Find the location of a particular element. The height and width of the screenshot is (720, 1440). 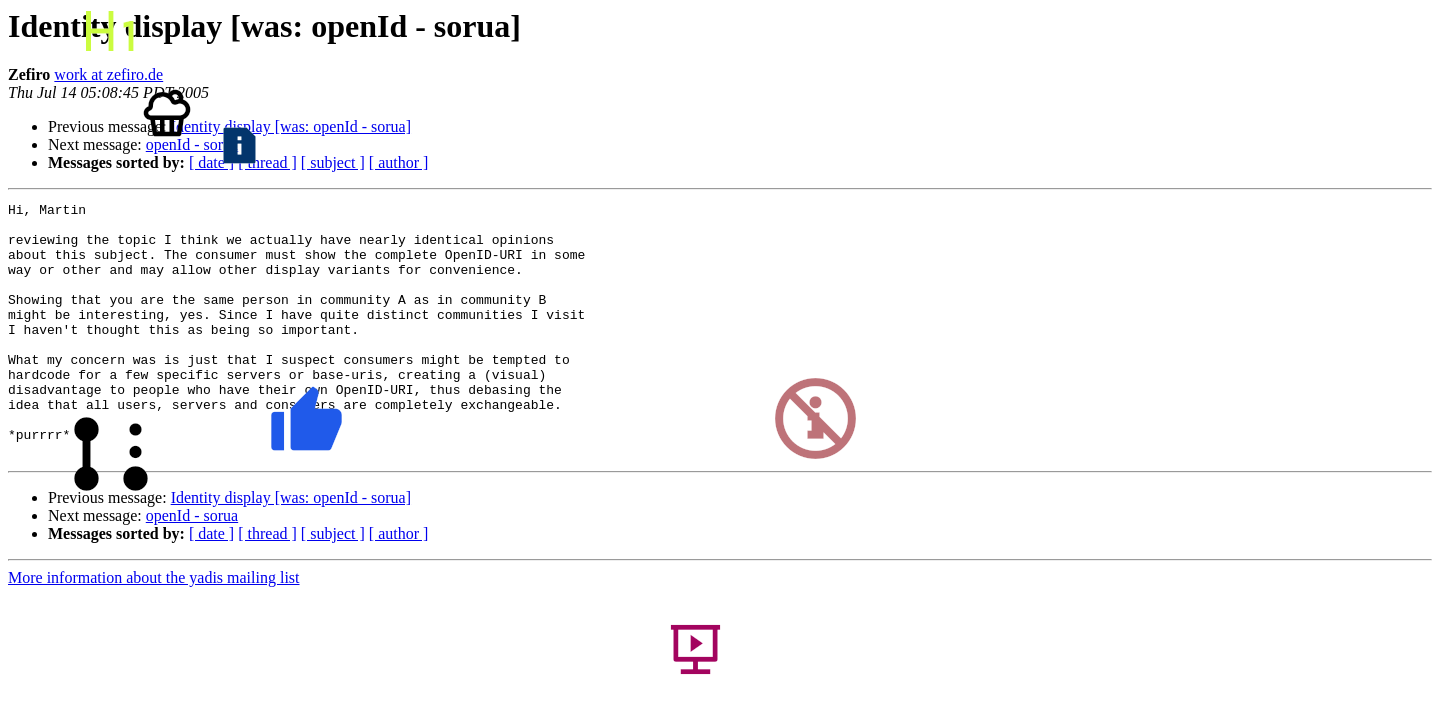

start a presentation slideshow is located at coordinates (695, 649).